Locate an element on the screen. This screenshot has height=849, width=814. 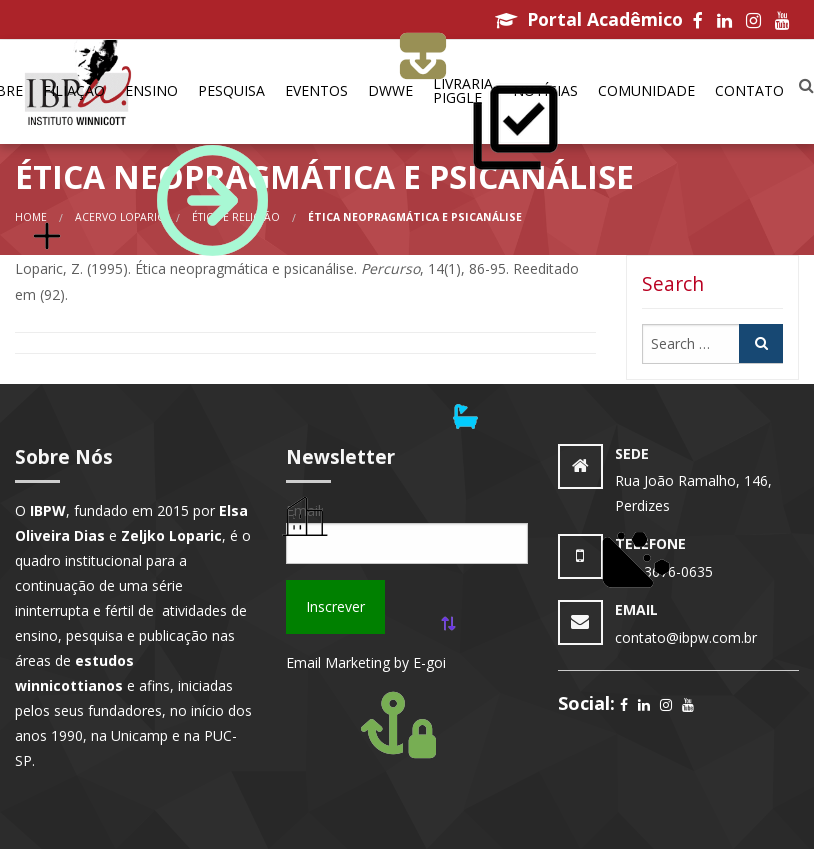
indicates rockslide or landslide hazard warning is located at coordinates (636, 558).